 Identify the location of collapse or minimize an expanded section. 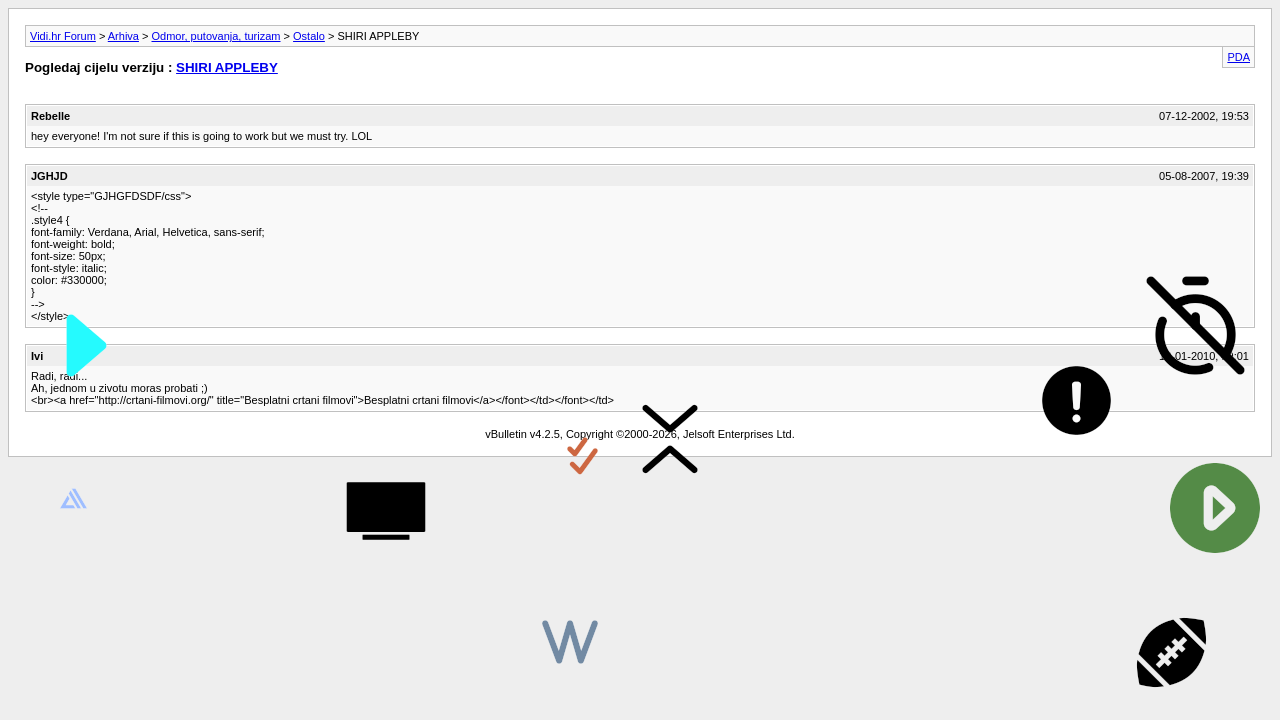
(670, 439).